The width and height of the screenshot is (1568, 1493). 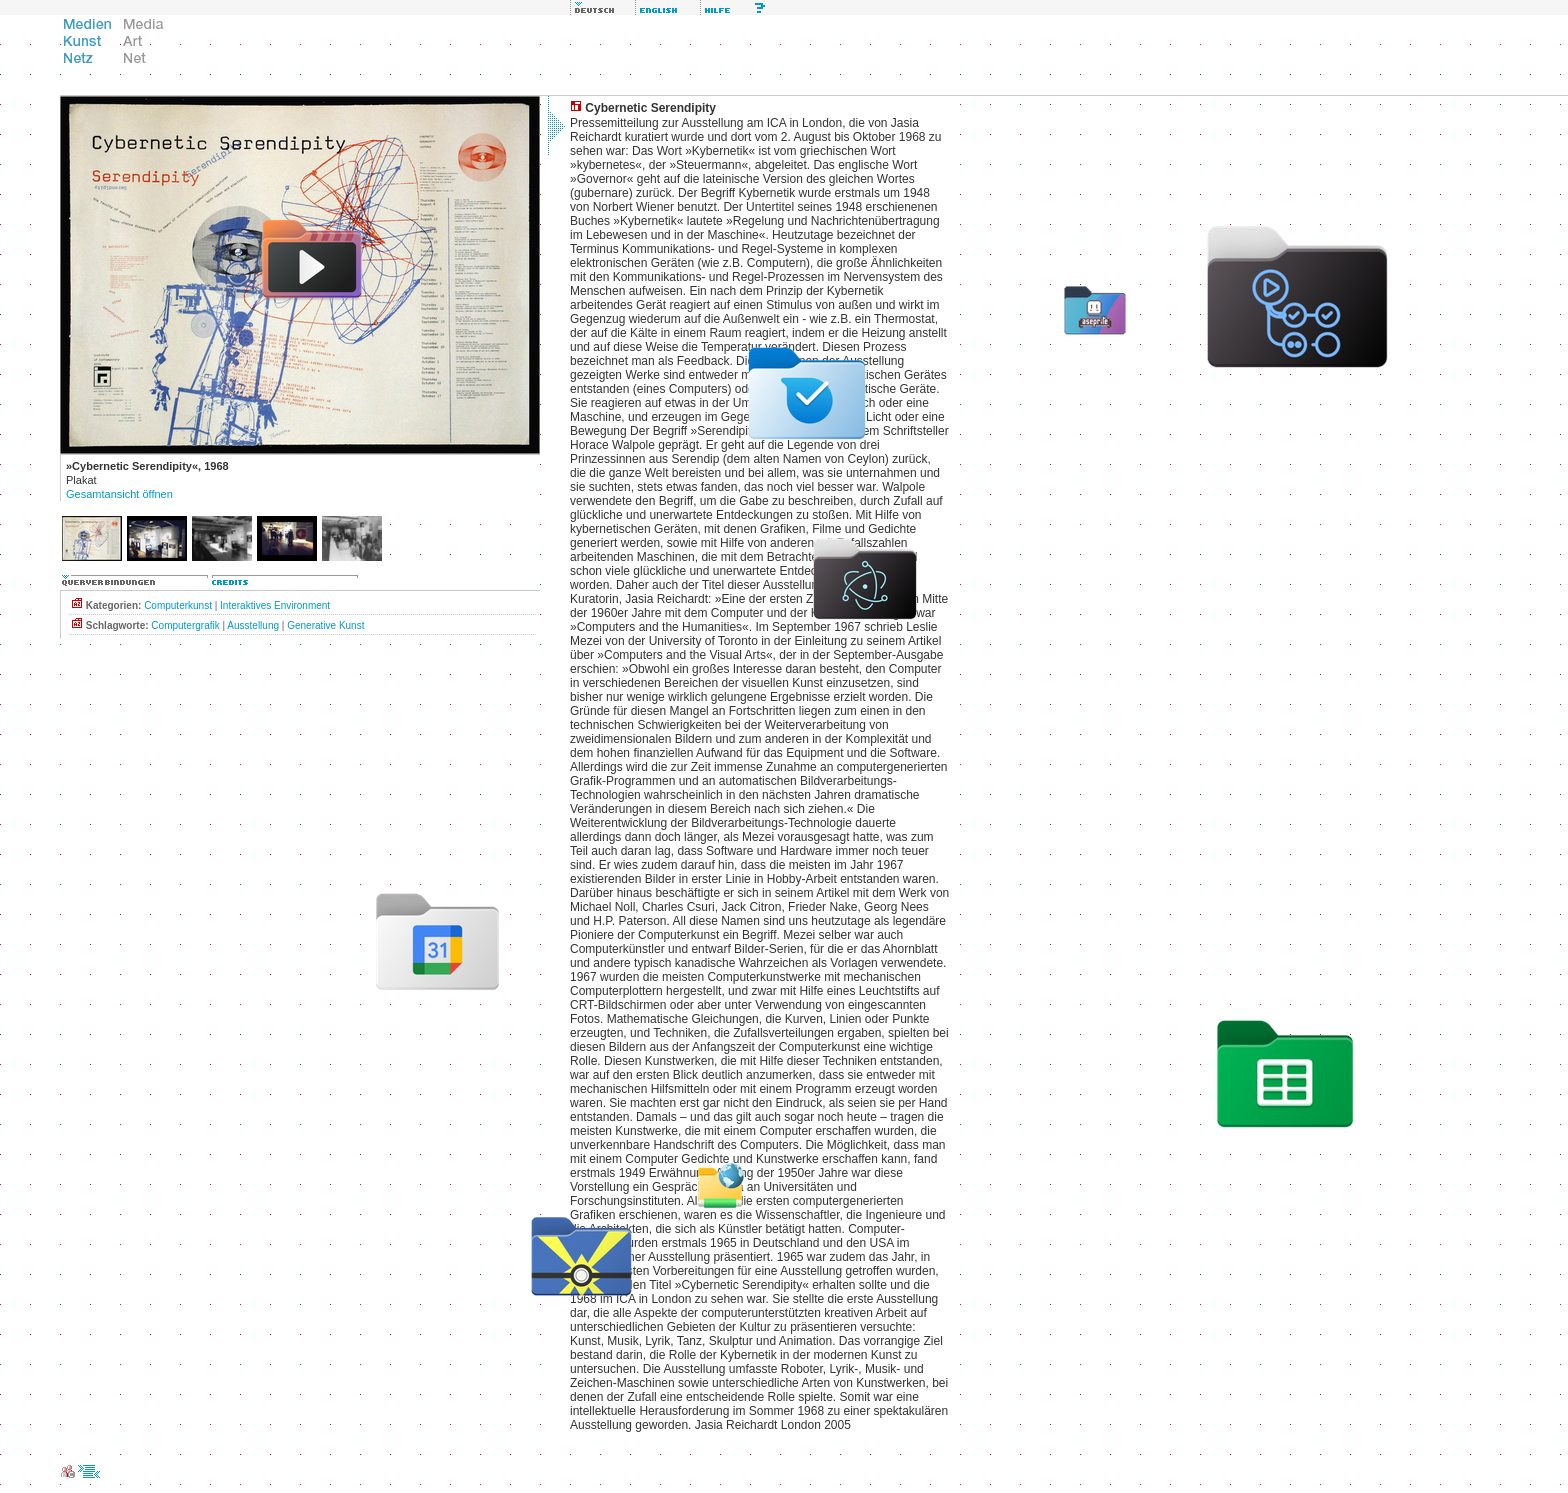 What do you see at coordinates (1095, 312) in the screenshot?
I see `open folder containing aseprite project files` at bounding box center [1095, 312].